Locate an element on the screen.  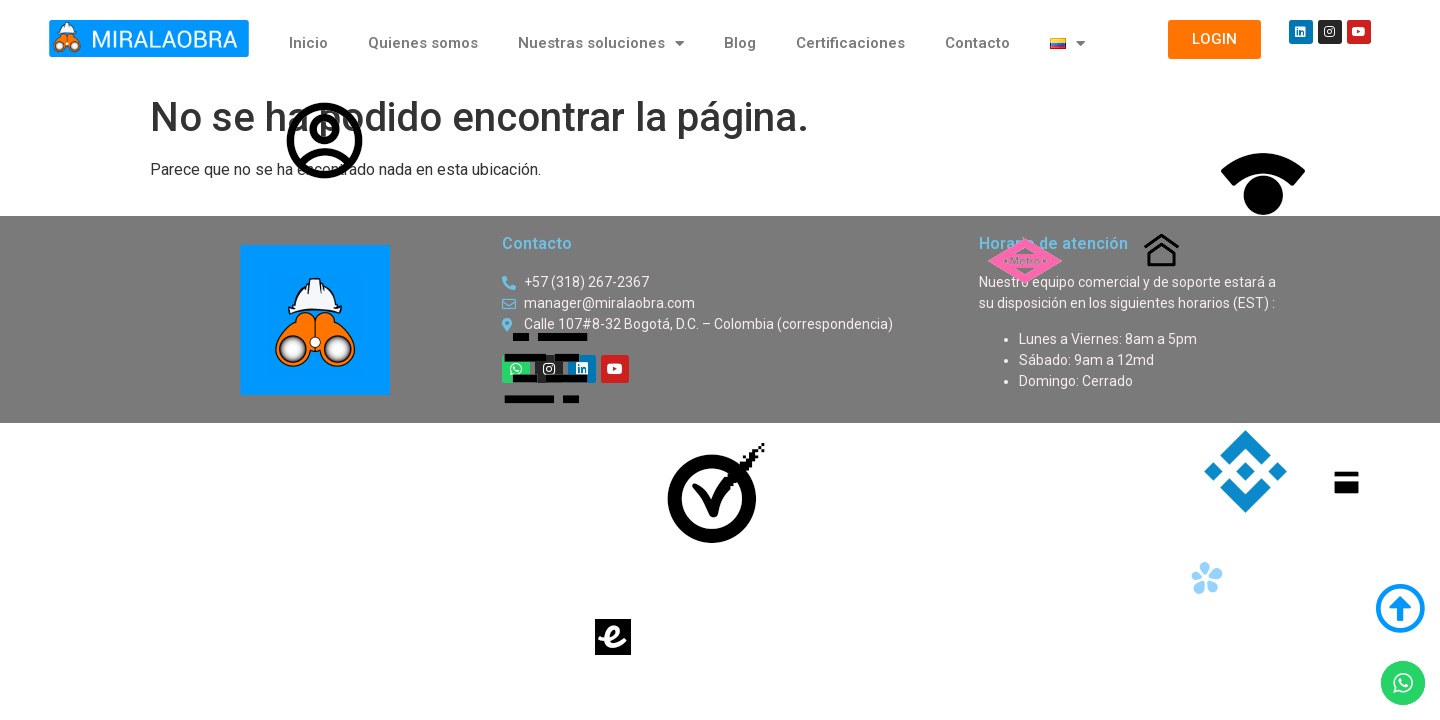
indicates misty or foggy weather conditions is located at coordinates (546, 366).